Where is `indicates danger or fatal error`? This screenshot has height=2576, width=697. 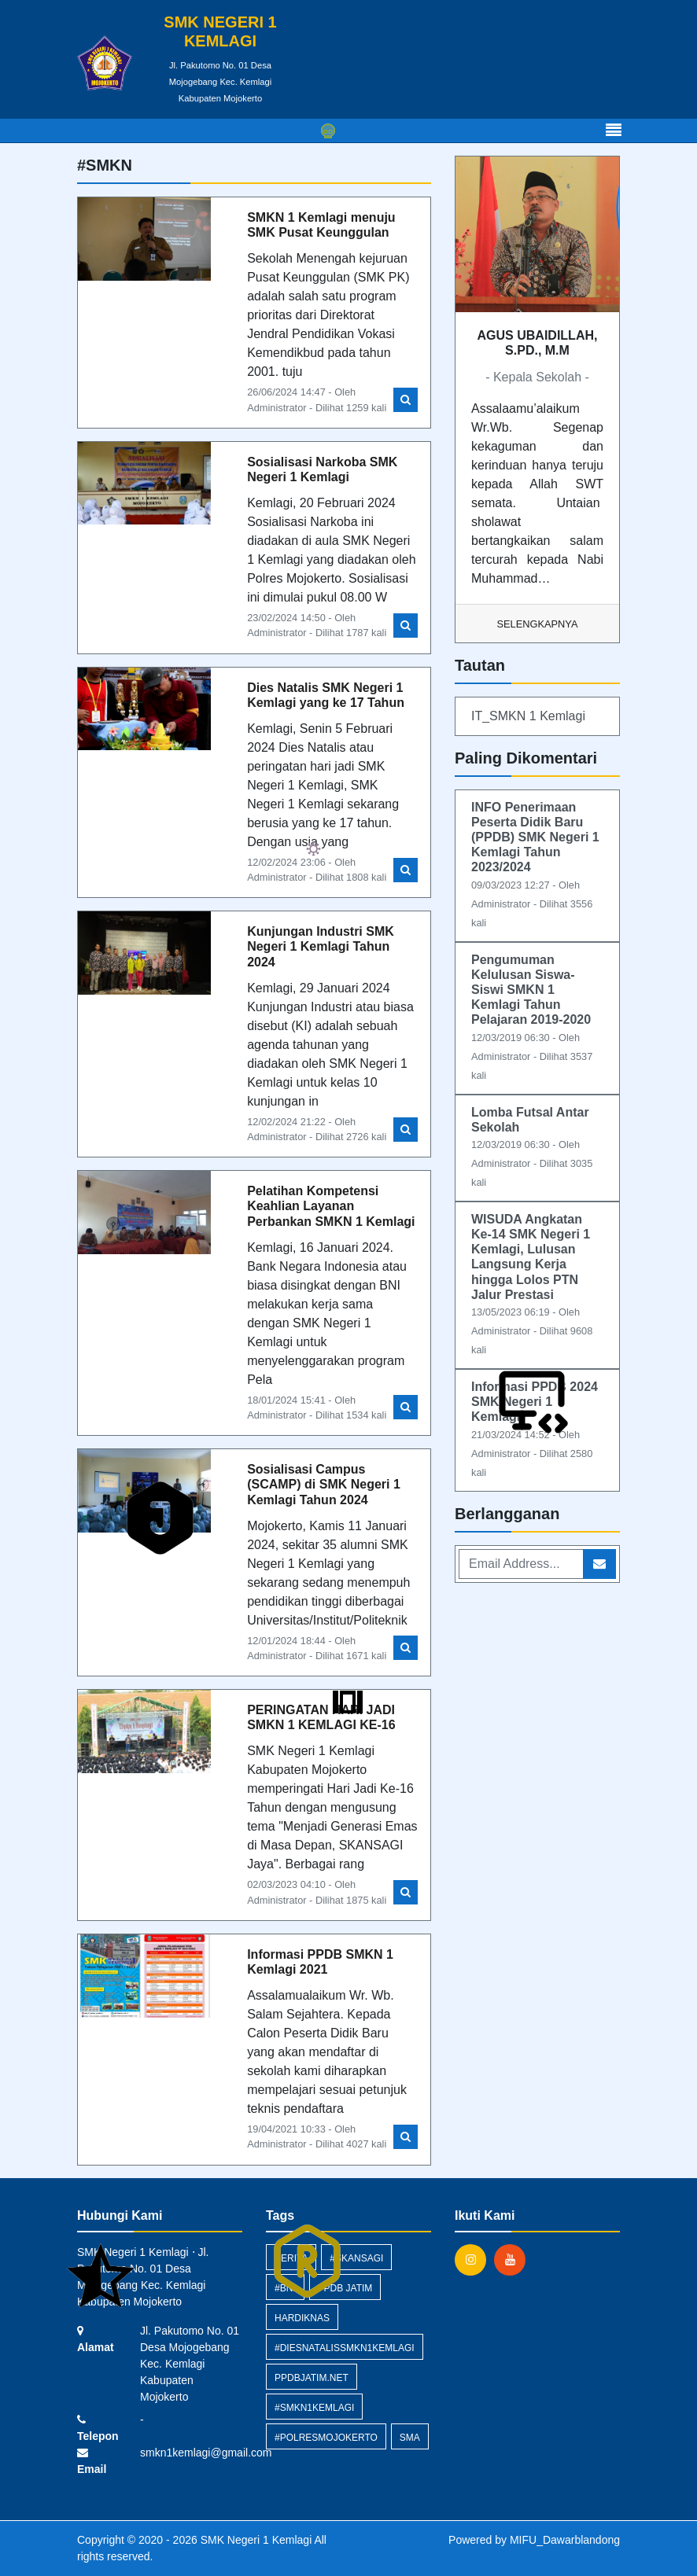
indicates danger or fatal error is located at coordinates (328, 131).